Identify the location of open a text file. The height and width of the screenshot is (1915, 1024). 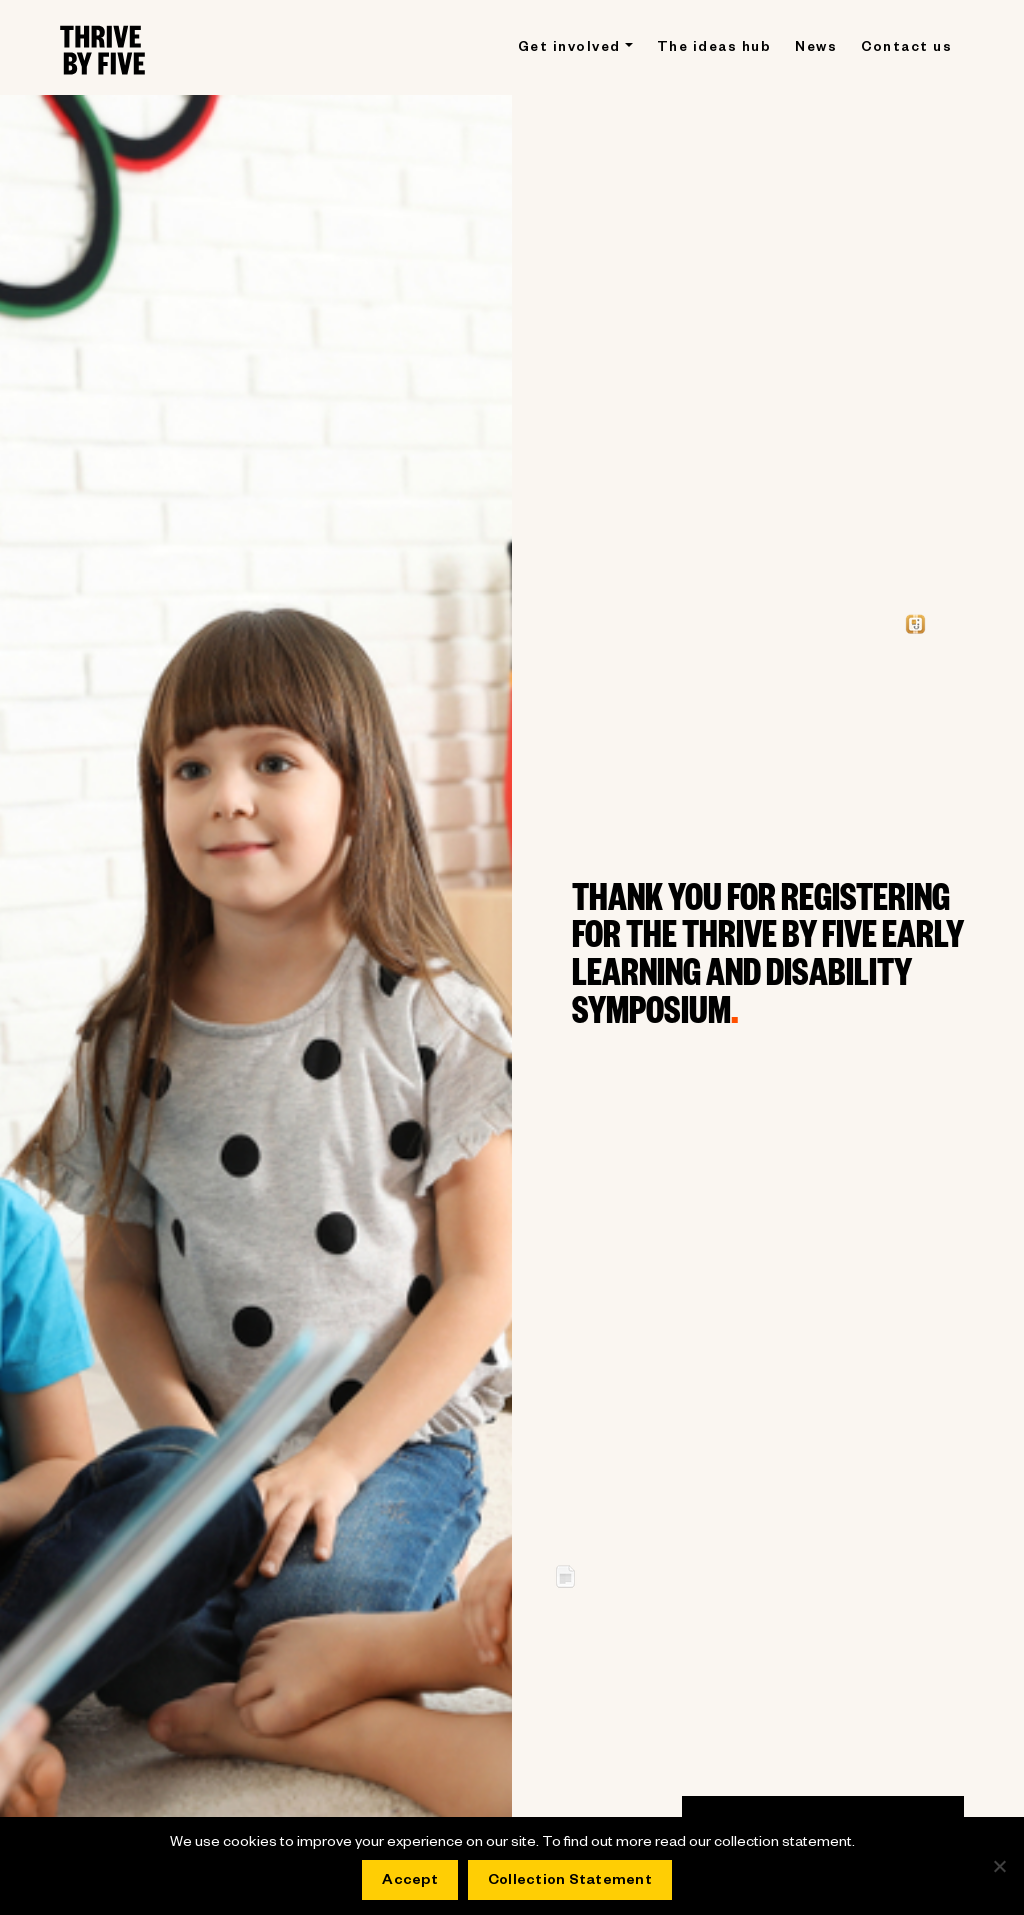
(565, 1576).